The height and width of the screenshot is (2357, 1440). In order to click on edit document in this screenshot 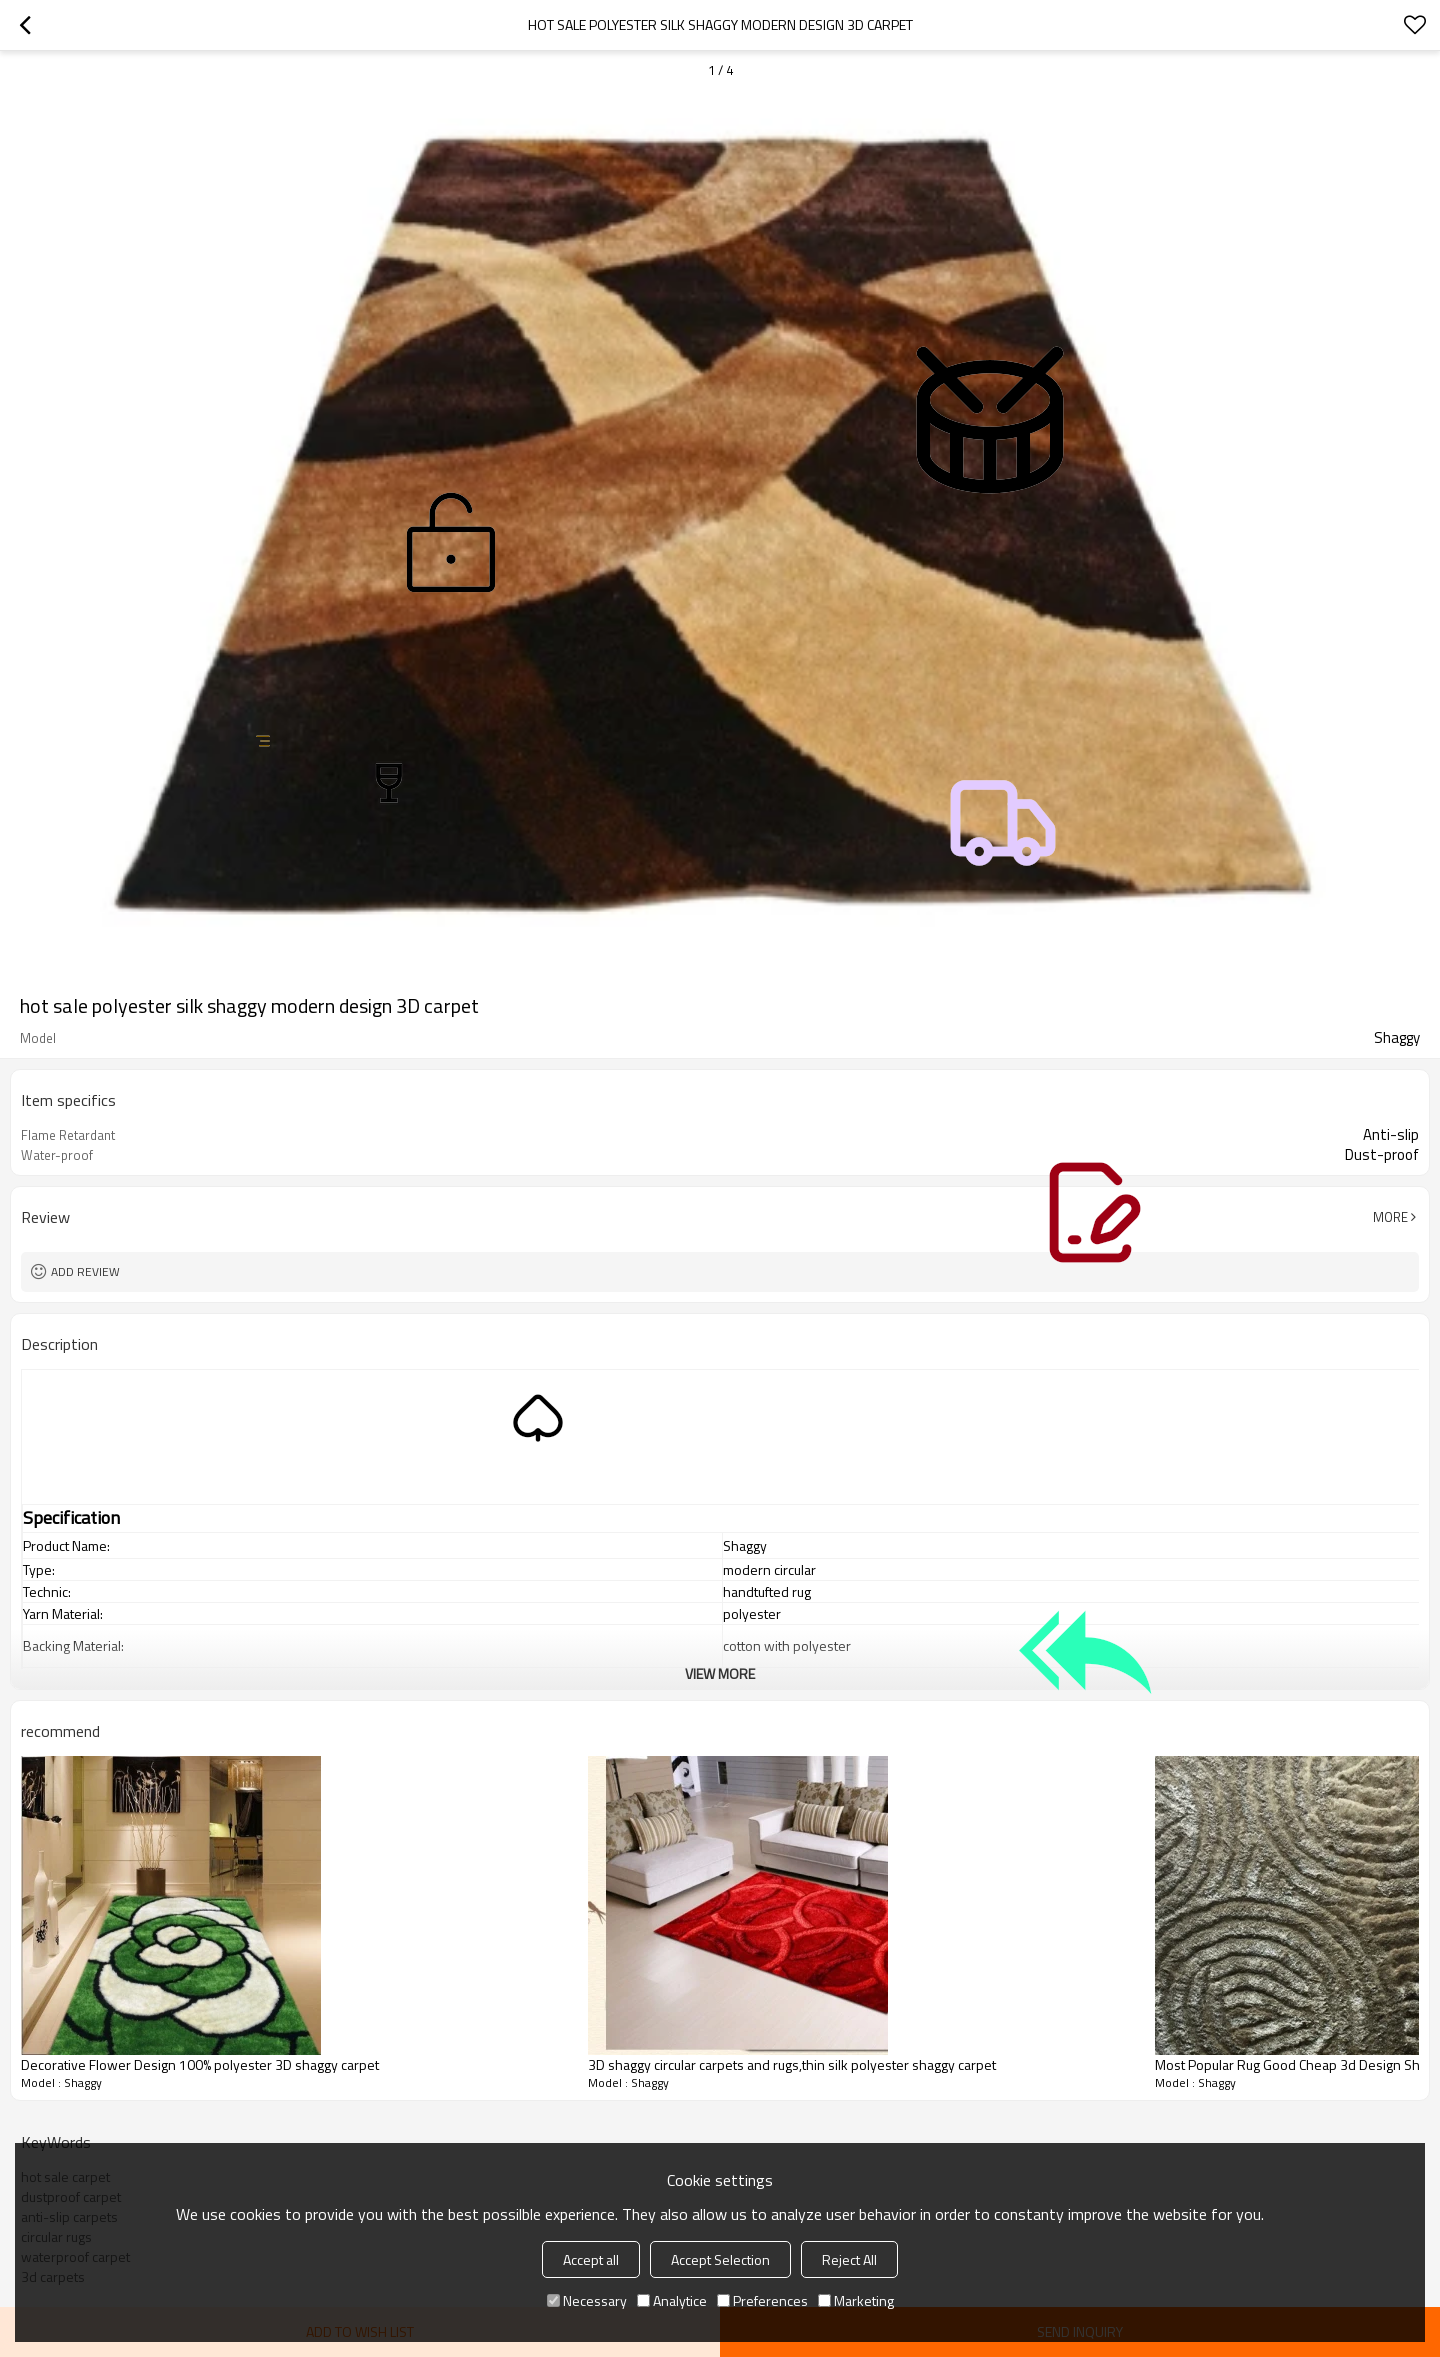, I will do `click(1090, 1212)`.